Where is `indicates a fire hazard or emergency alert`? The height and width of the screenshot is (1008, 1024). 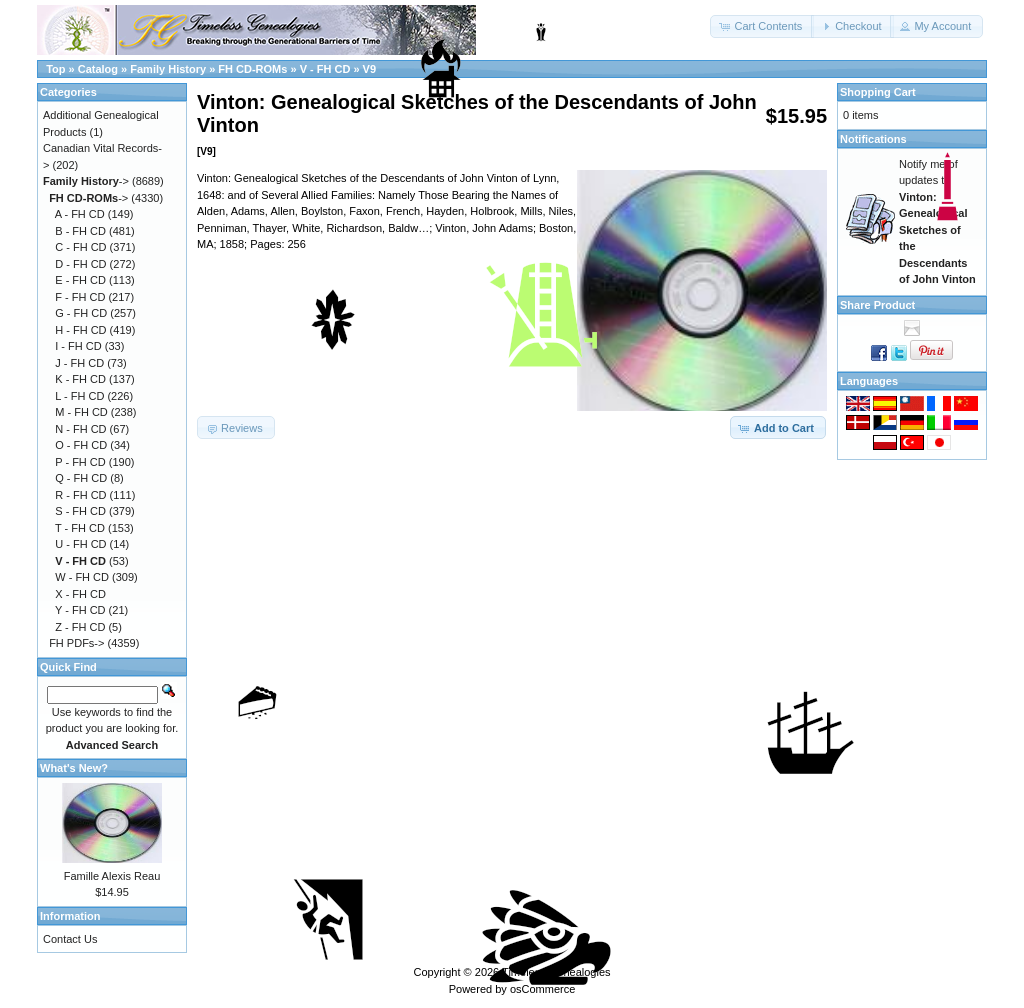 indicates a fire hazard or emergency alert is located at coordinates (441, 68).